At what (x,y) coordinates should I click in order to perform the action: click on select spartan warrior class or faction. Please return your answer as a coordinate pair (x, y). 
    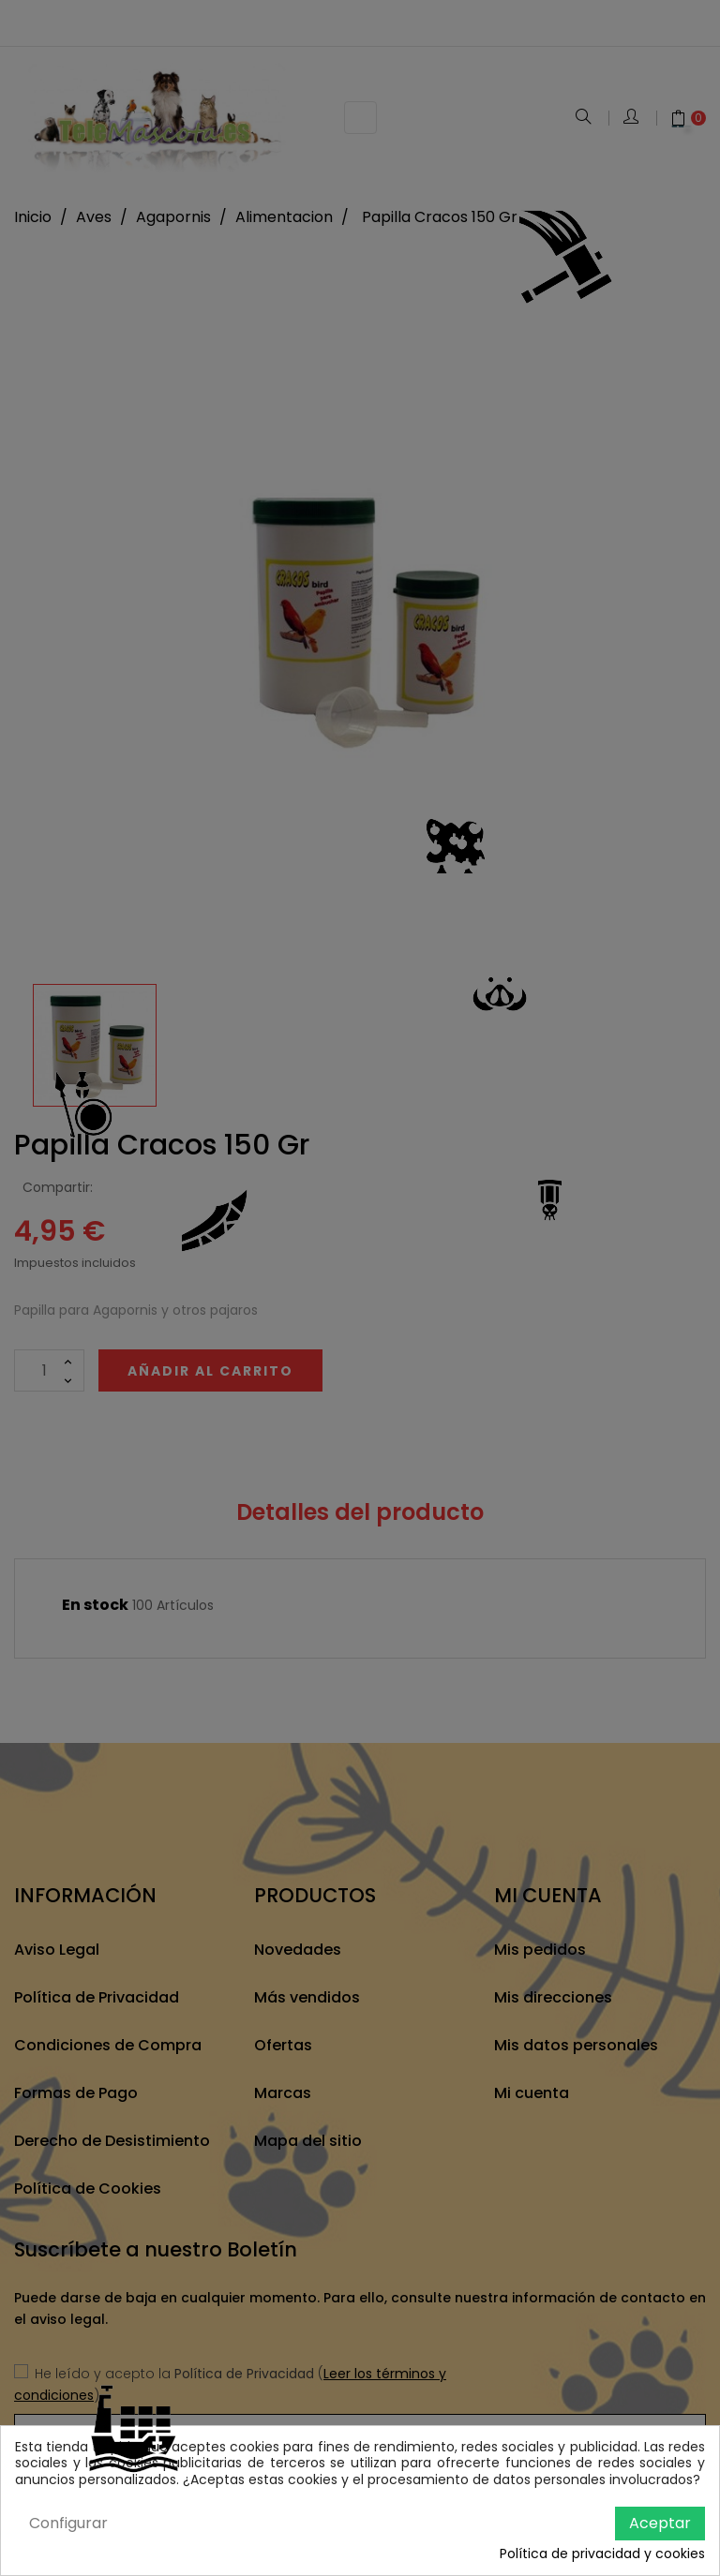
    Looking at the image, I should click on (80, 1103).